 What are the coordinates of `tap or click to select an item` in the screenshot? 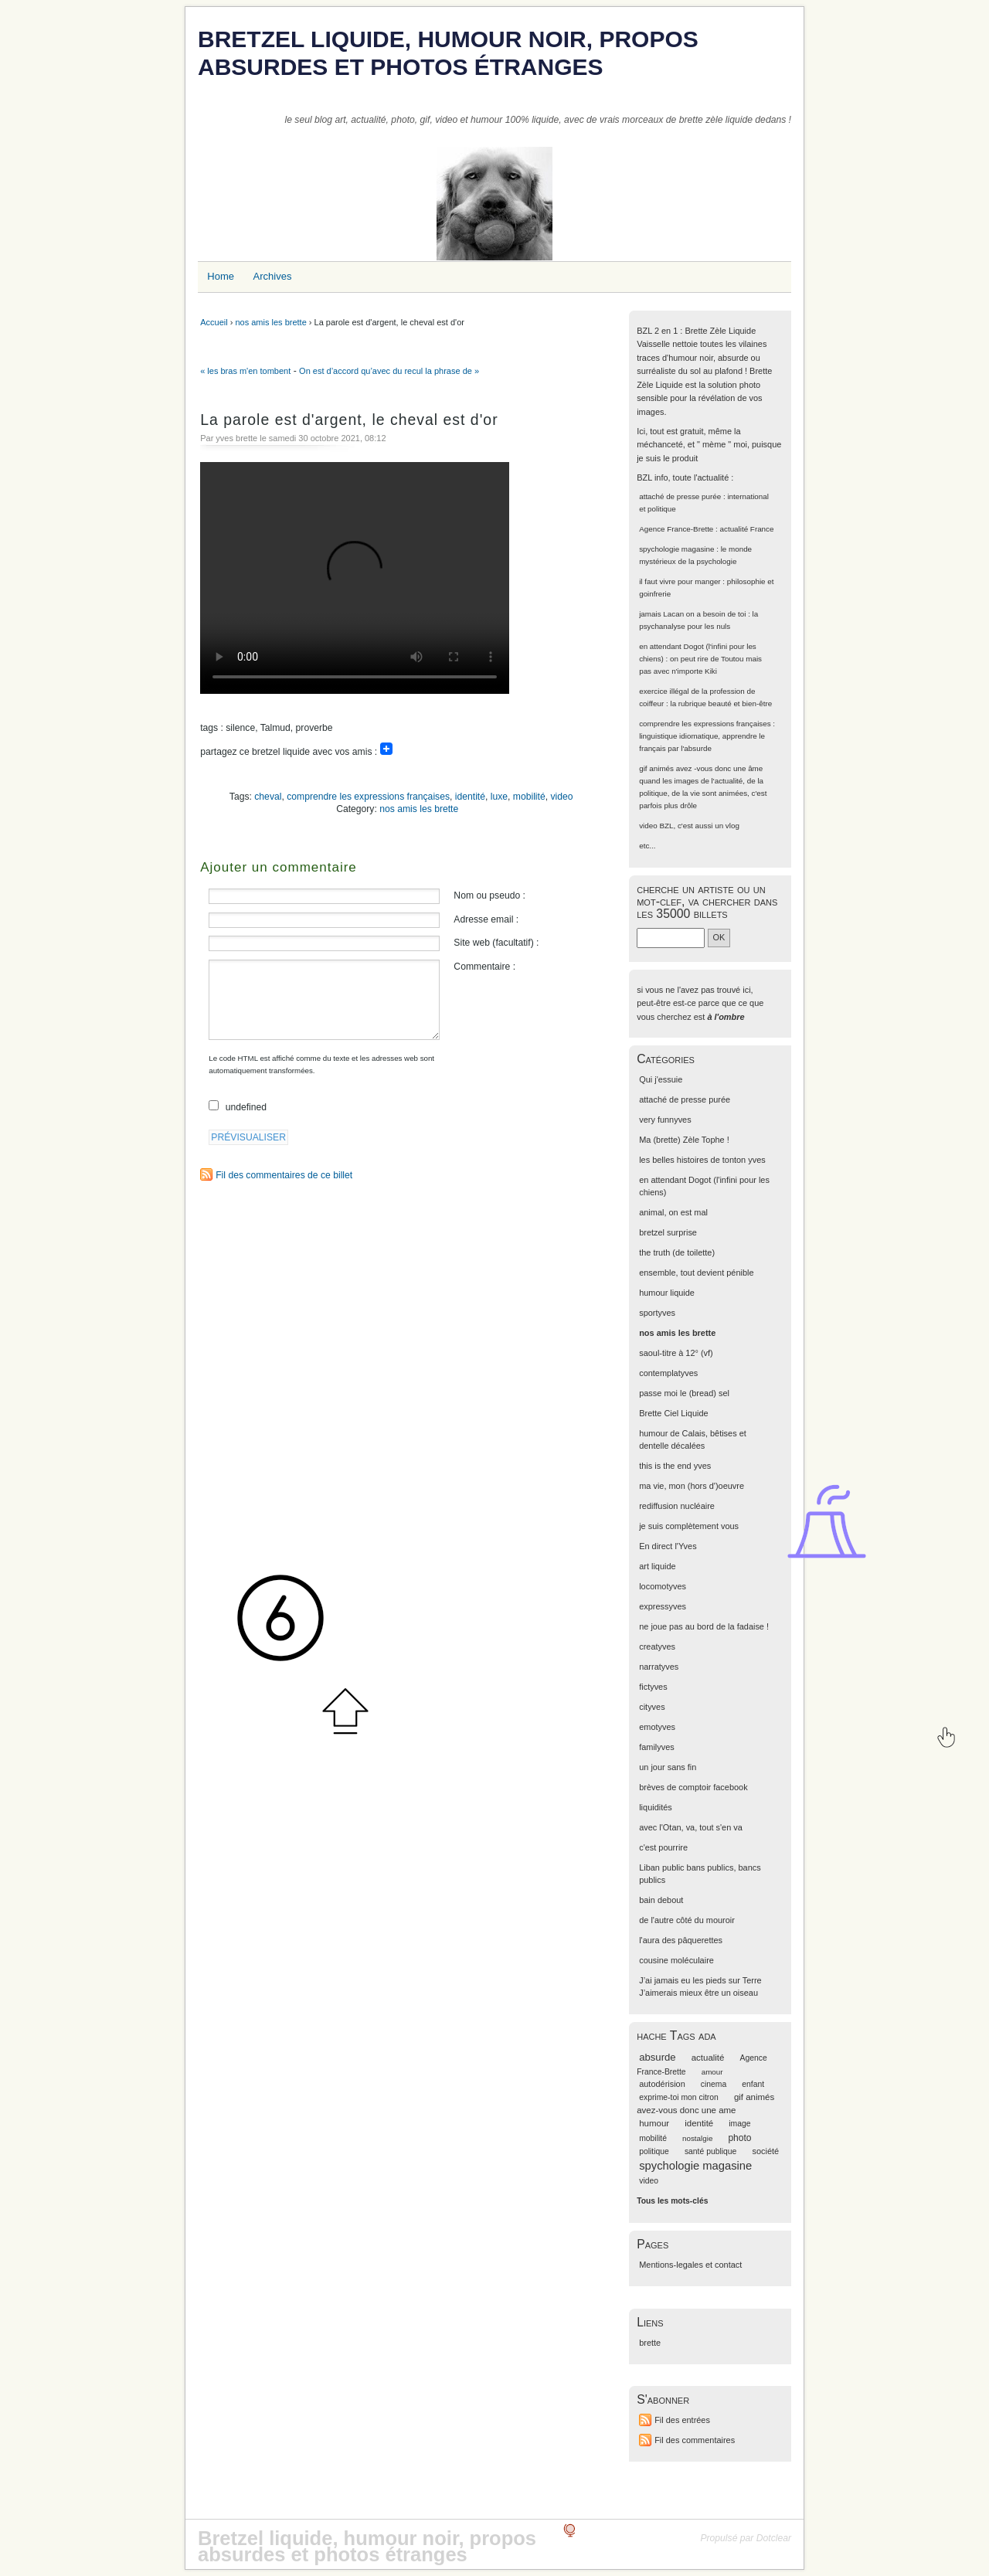 It's located at (946, 1737).